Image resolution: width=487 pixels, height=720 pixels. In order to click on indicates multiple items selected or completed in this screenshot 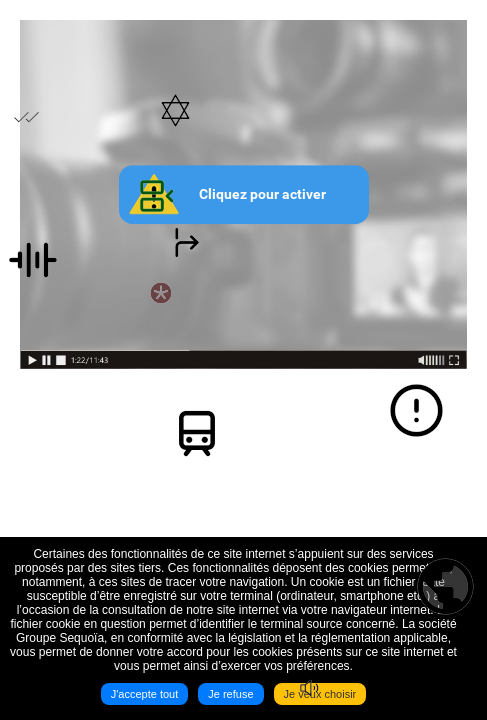, I will do `click(26, 117)`.